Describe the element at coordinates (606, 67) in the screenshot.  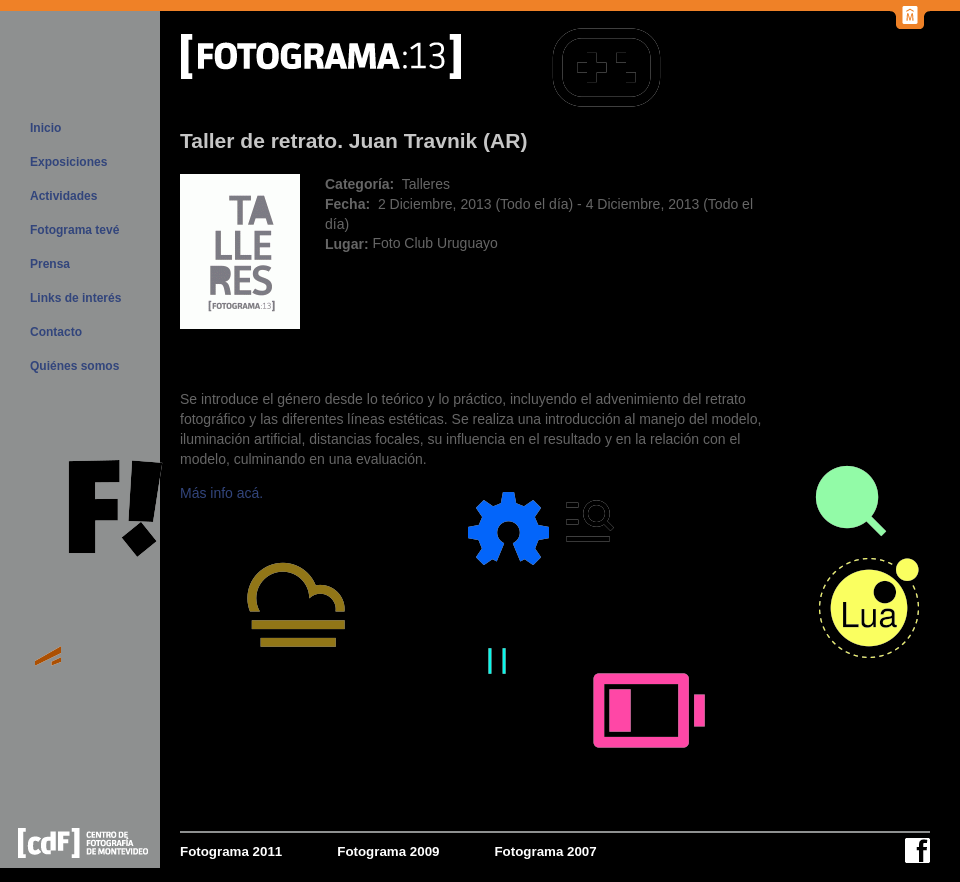
I see `open gaming or games section` at that location.